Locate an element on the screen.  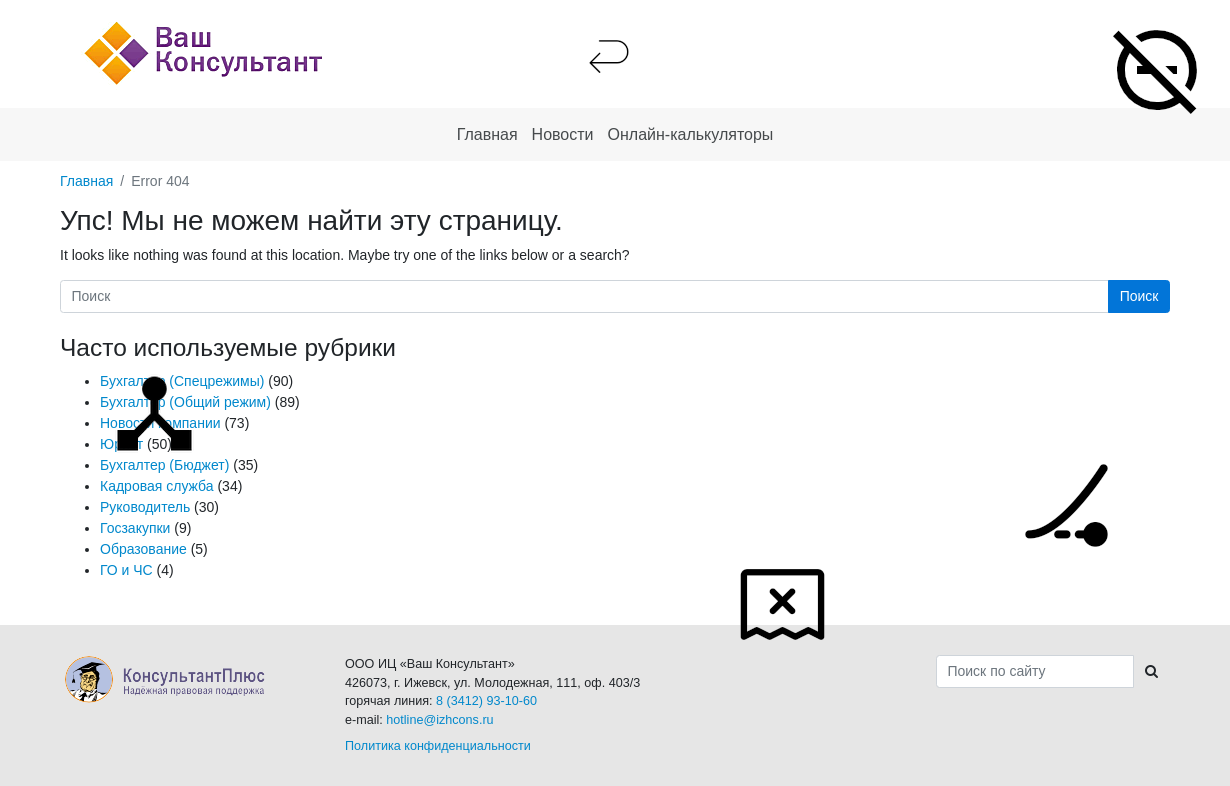
adjust ease-in animation curve is located at coordinates (1066, 505).